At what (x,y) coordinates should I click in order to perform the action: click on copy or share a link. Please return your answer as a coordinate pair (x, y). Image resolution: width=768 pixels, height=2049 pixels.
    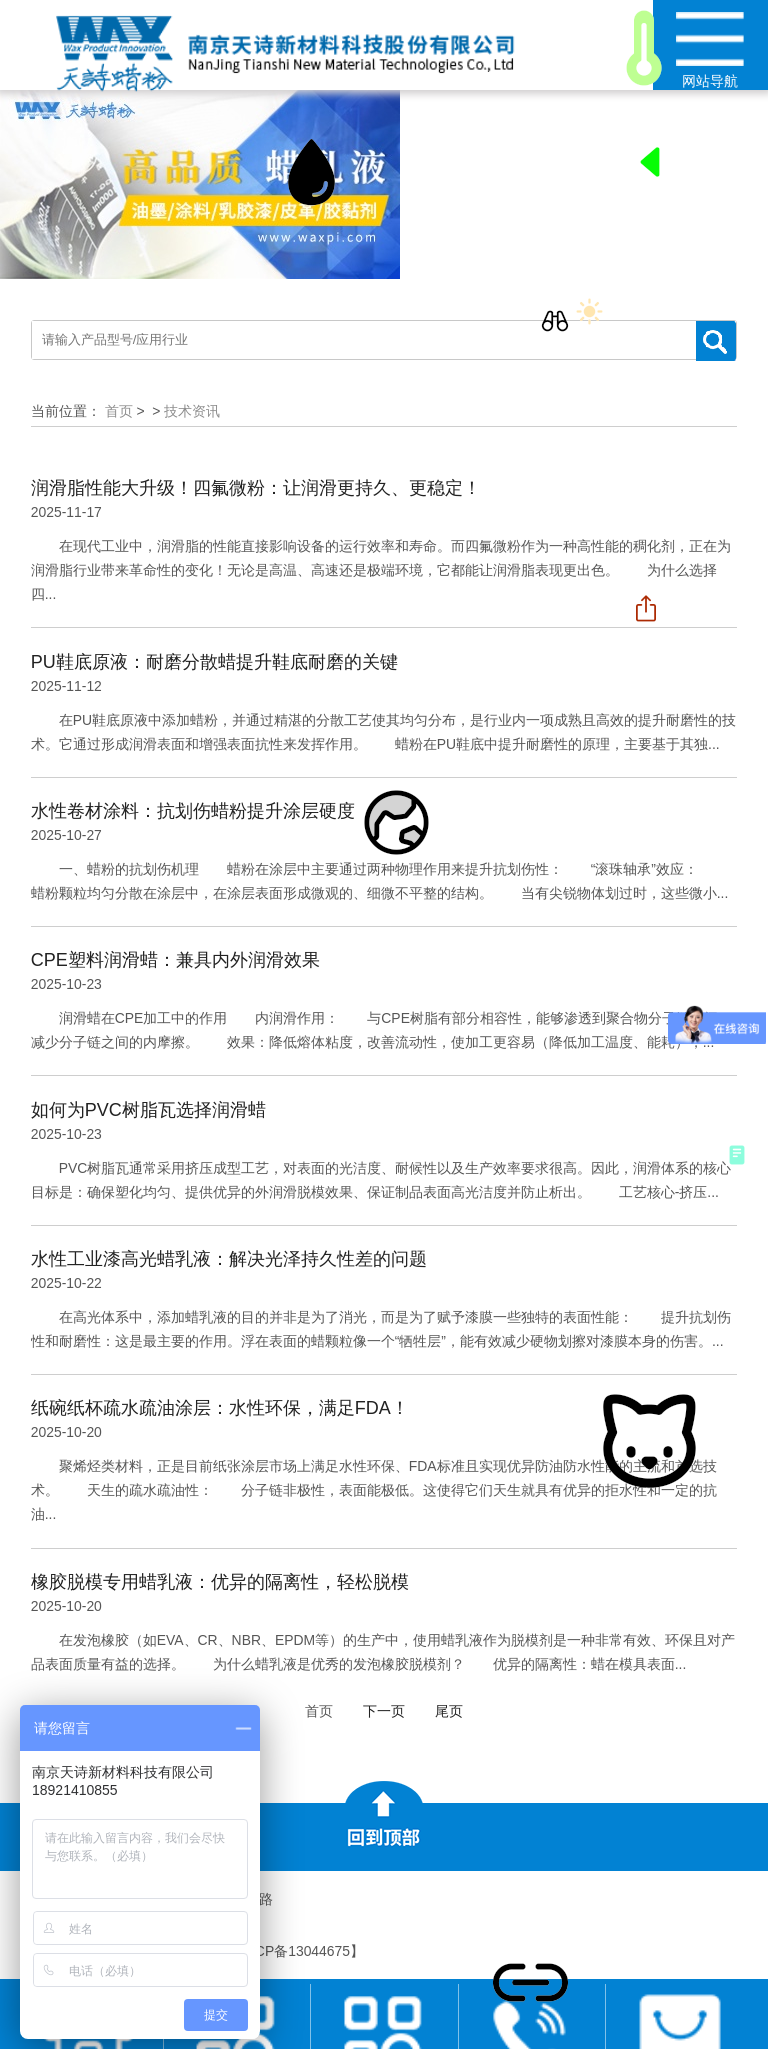
    Looking at the image, I should click on (530, 1982).